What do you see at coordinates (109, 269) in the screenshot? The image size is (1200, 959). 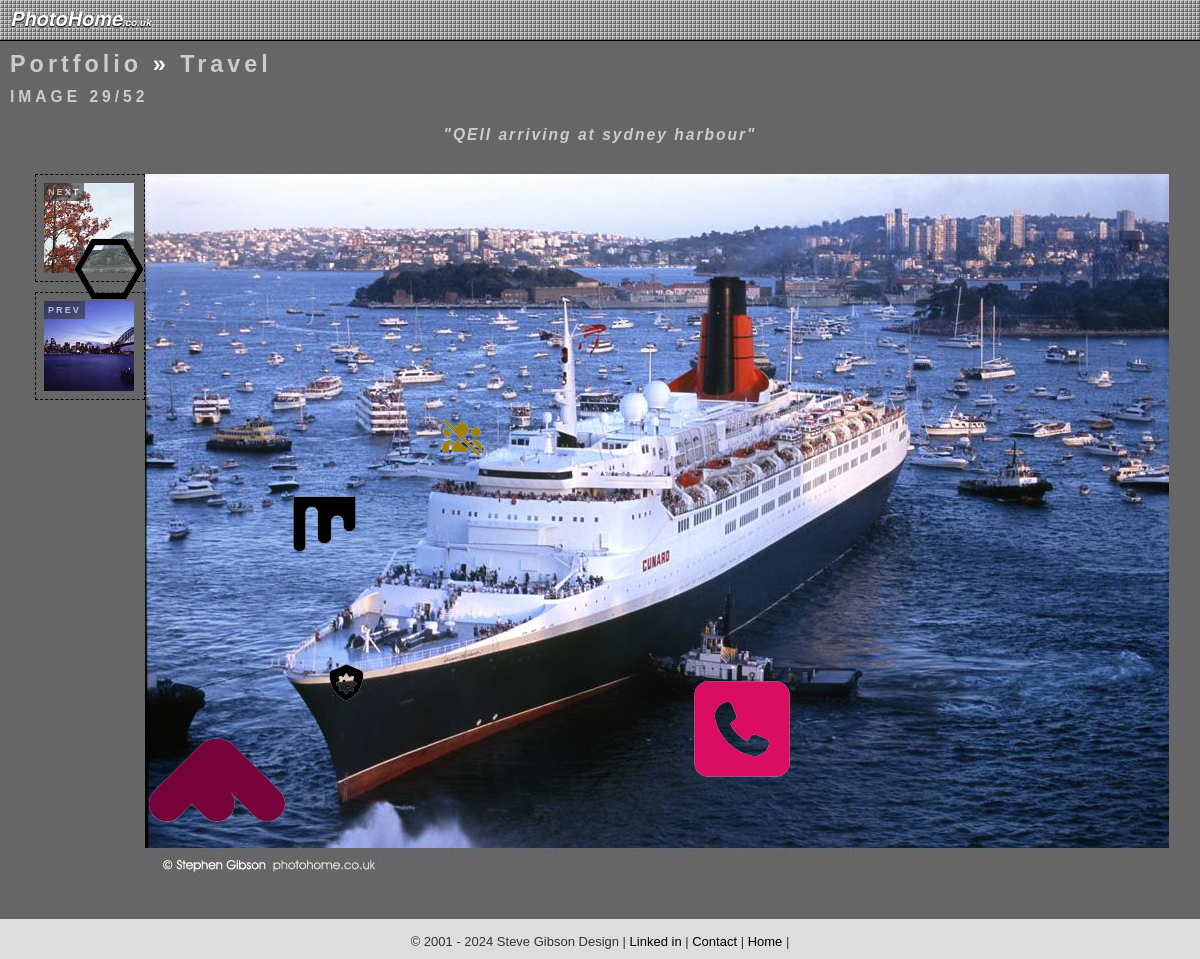 I see `select hexagon shape tool` at bounding box center [109, 269].